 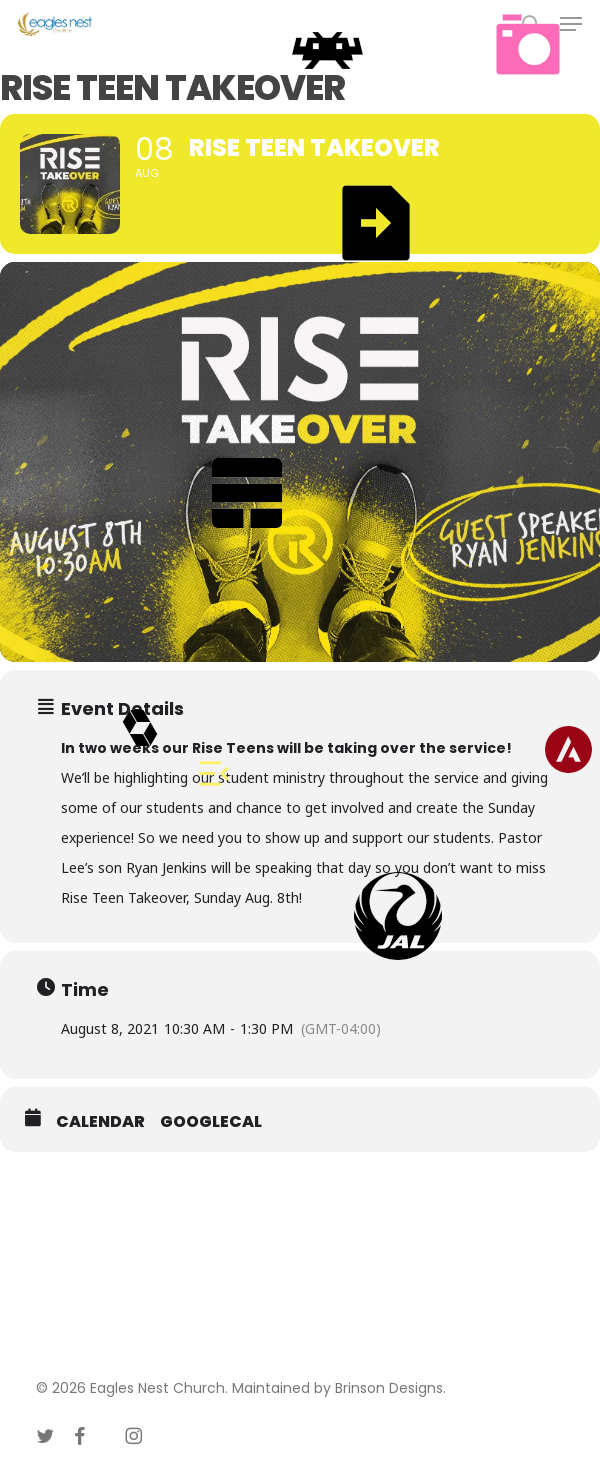 I want to click on open camera to take a photo, so click(x=528, y=46).